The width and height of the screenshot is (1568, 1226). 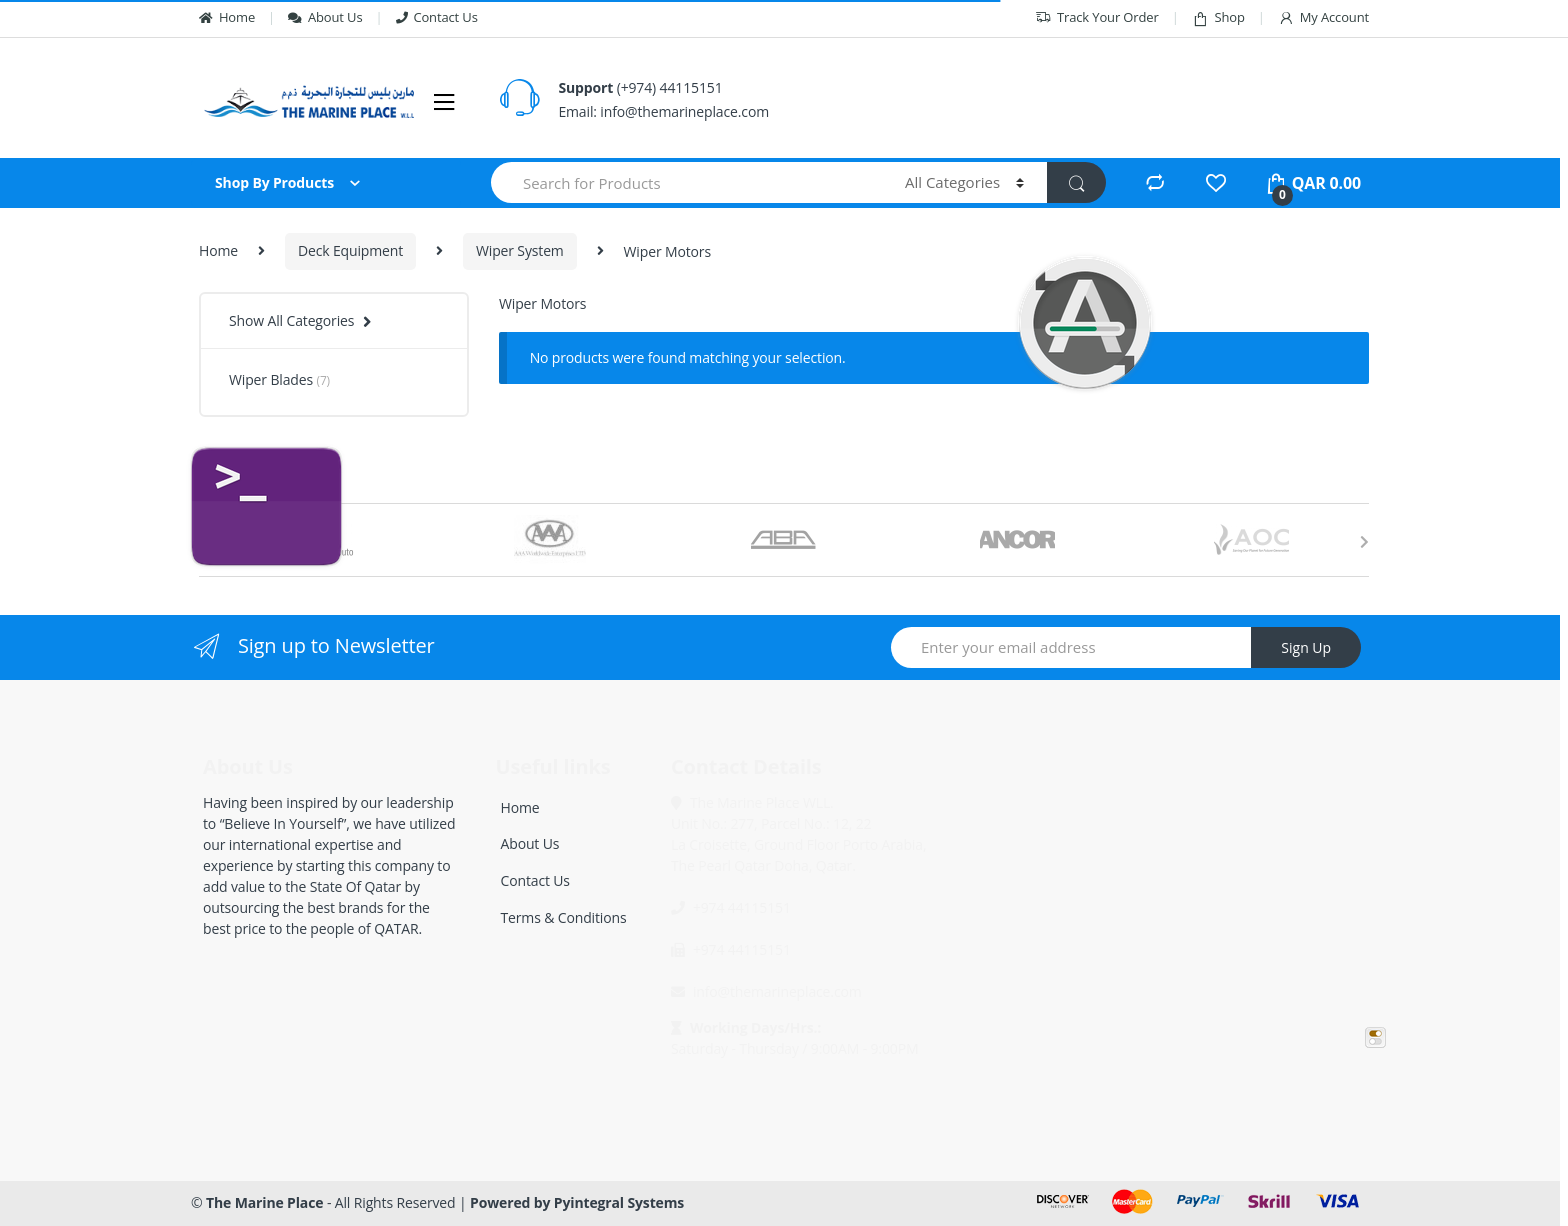 What do you see at coordinates (1375, 1037) in the screenshot?
I see `open system settings or preferences` at bounding box center [1375, 1037].